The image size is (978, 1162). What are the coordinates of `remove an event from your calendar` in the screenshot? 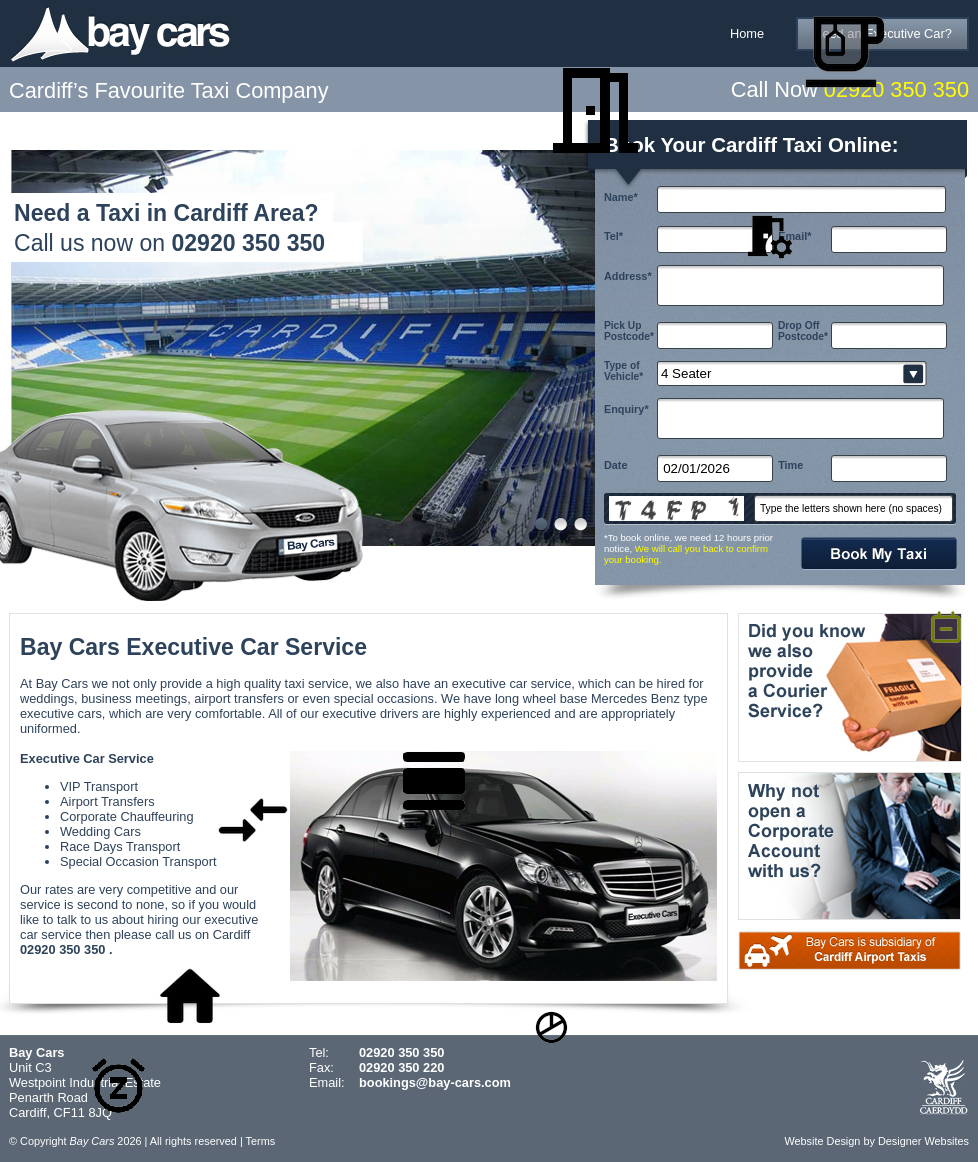 It's located at (946, 628).